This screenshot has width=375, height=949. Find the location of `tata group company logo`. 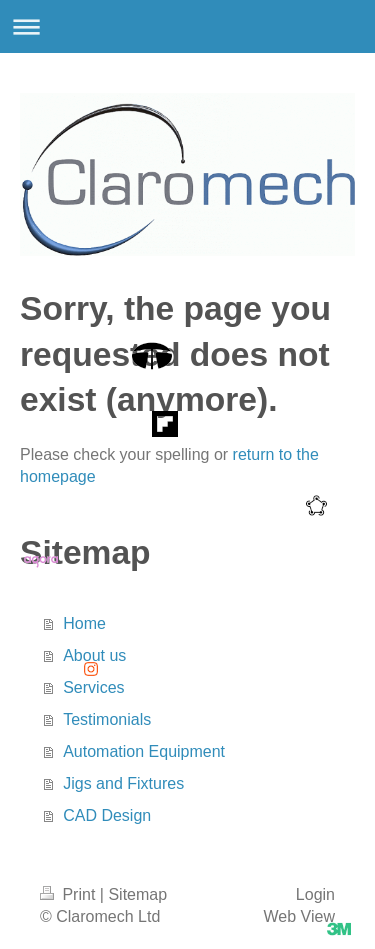

tata group company logo is located at coordinates (152, 356).